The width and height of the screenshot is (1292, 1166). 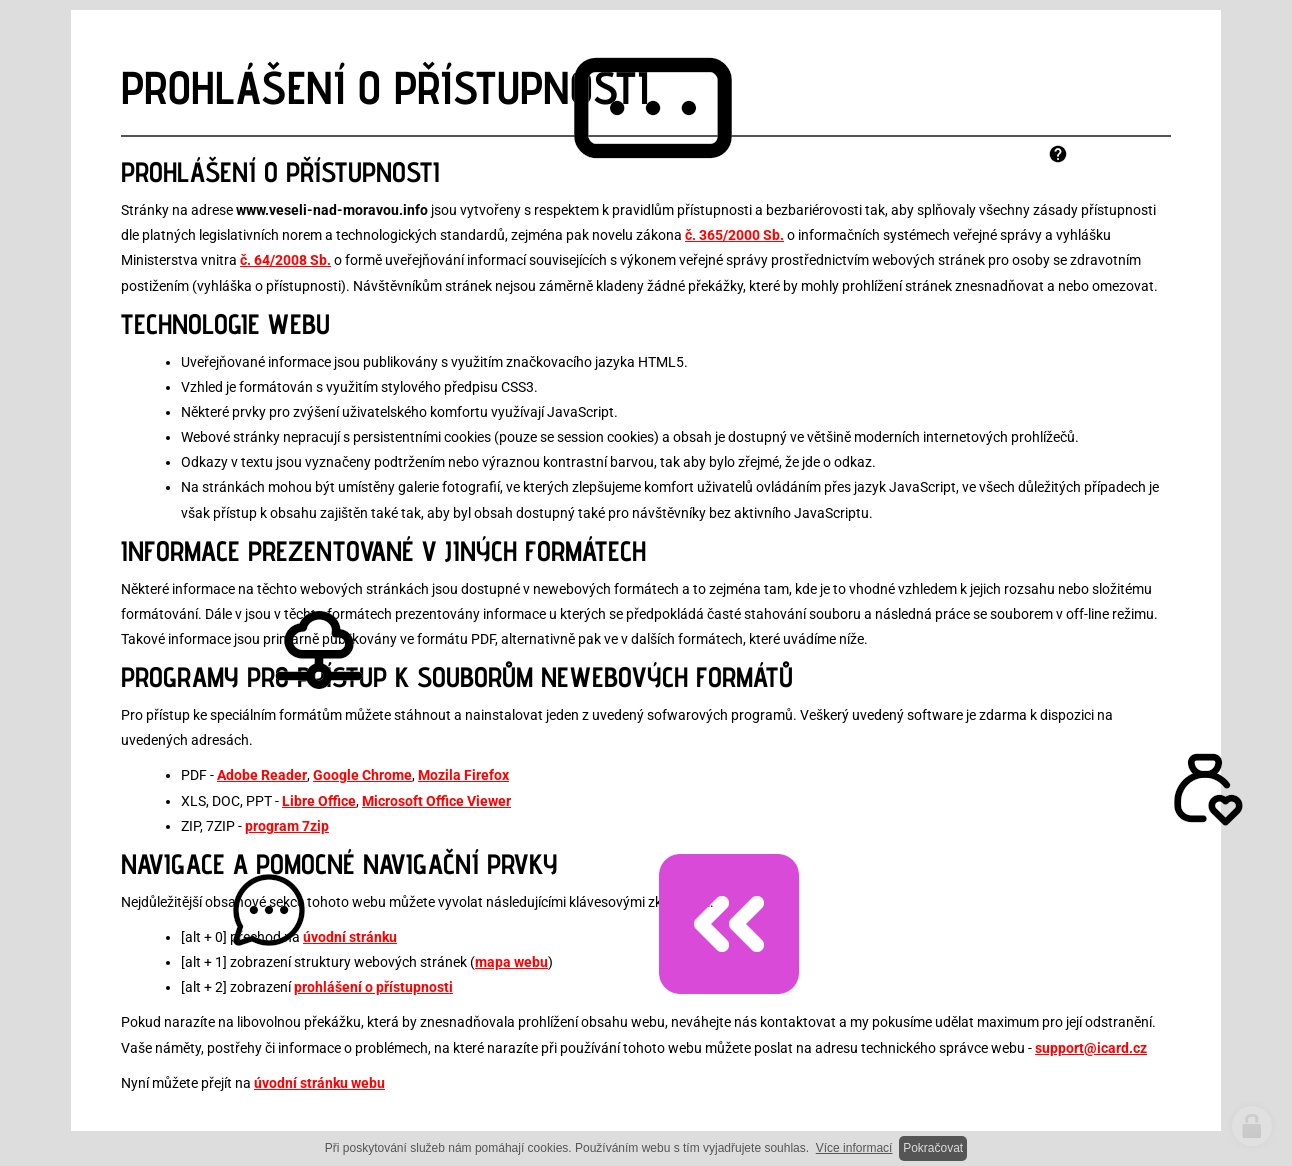 What do you see at coordinates (653, 108) in the screenshot?
I see `indicates more options or actions available` at bounding box center [653, 108].